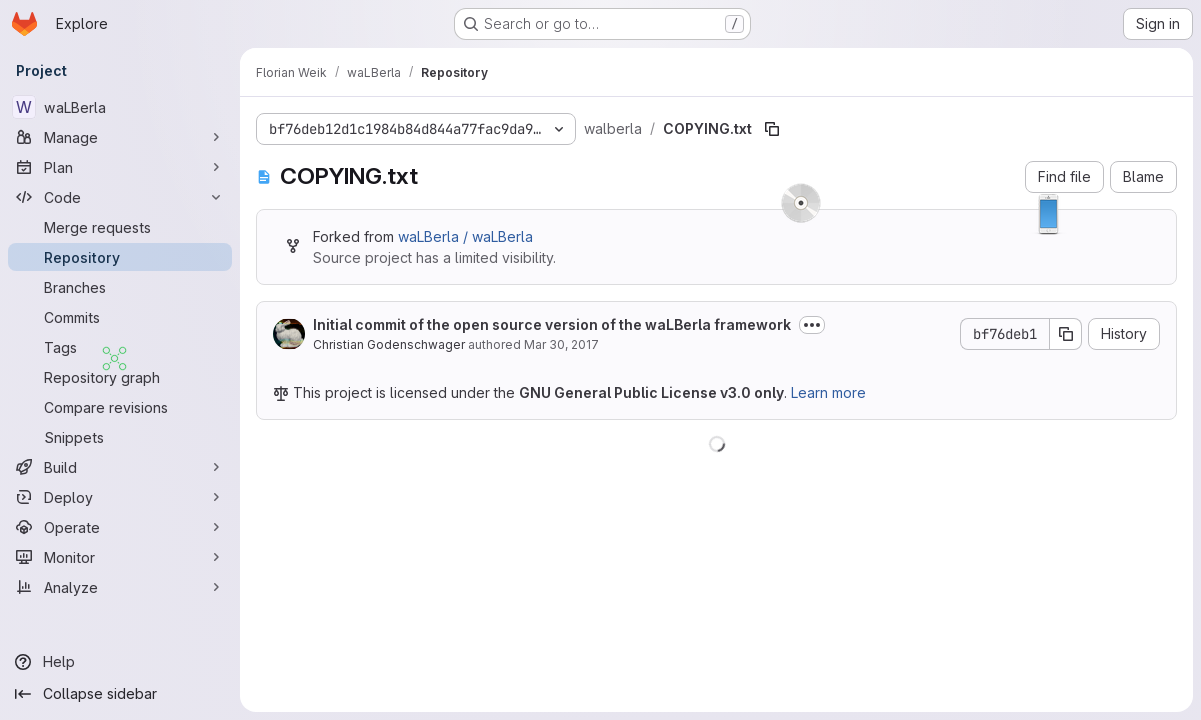 This screenshot has height=720, width=1201. Describe the element at coordinates (114, 358) in the screenshot. I see `access media library replication tools` at that location.